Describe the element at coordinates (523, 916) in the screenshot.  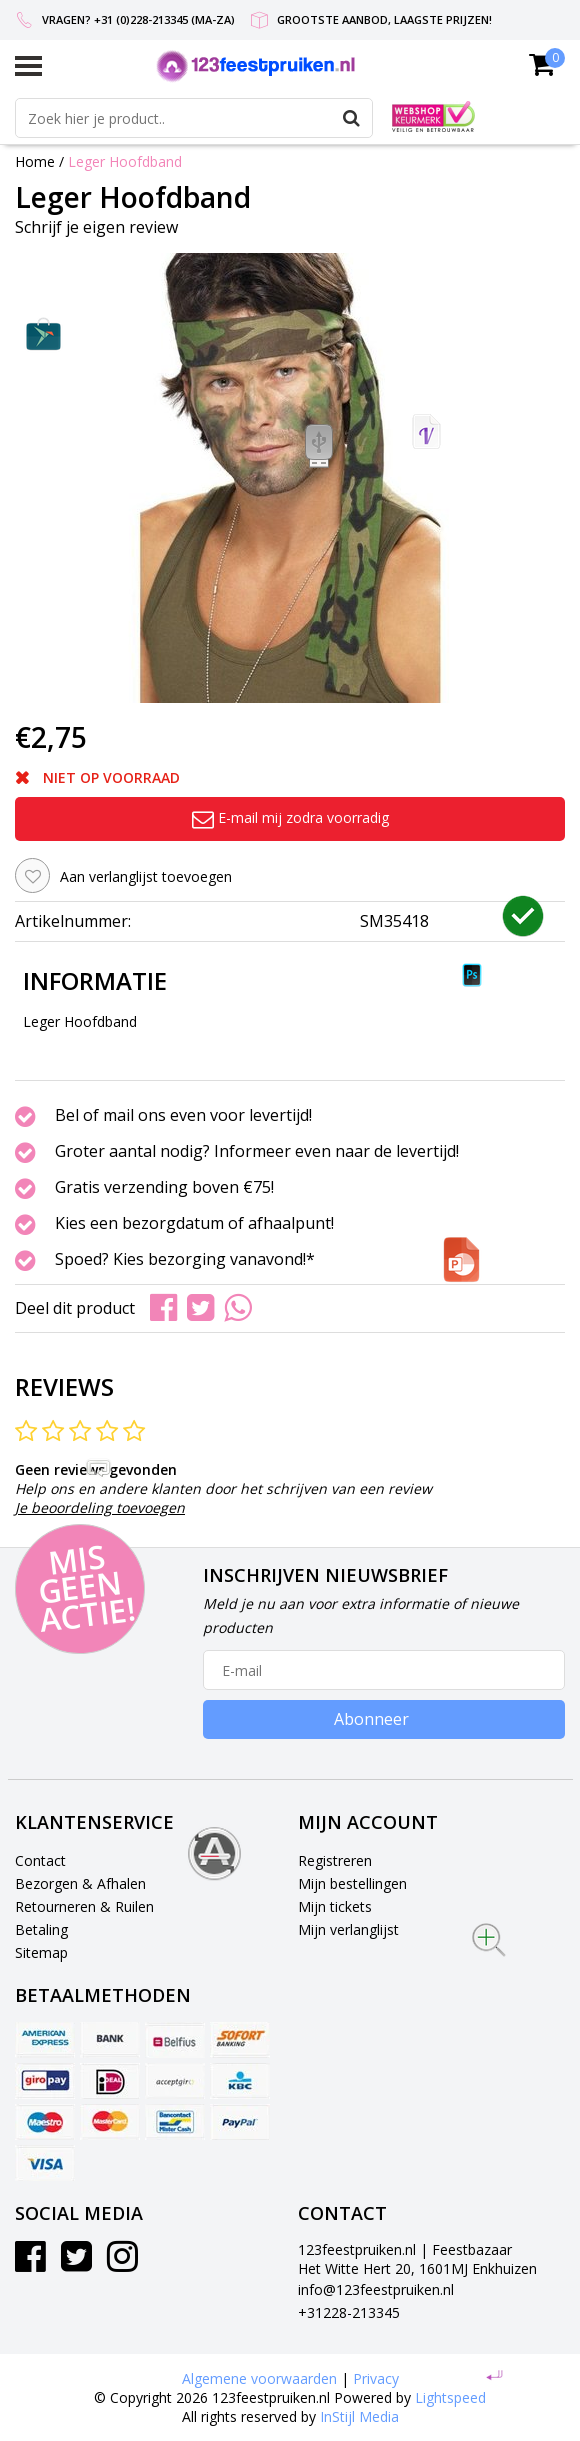
I see `confirm or accept an action` at that location.